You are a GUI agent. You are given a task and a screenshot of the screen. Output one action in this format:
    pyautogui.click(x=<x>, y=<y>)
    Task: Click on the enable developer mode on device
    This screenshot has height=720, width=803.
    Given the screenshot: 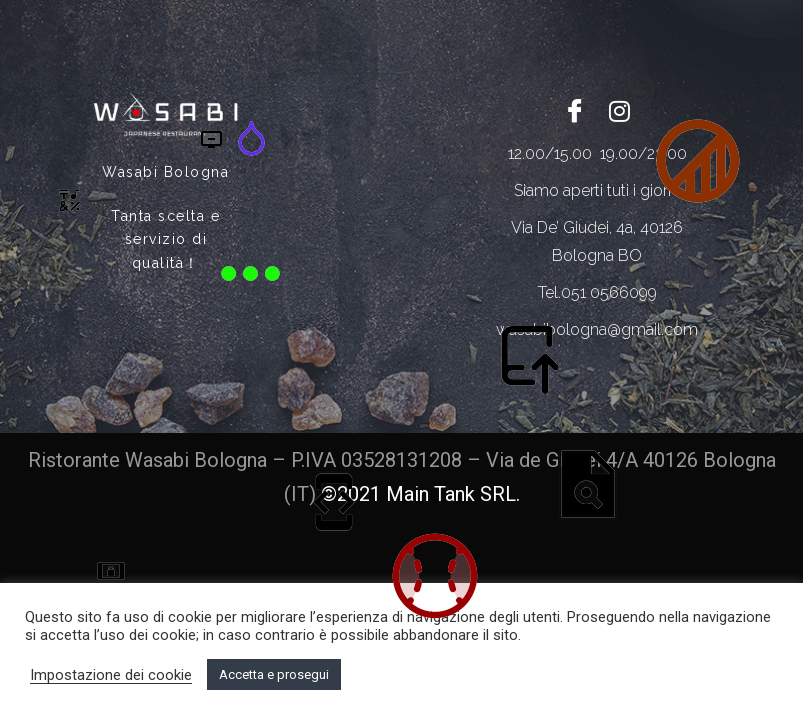 What is the action you would take?
    pyautogui.click(x=334, y=502)
    